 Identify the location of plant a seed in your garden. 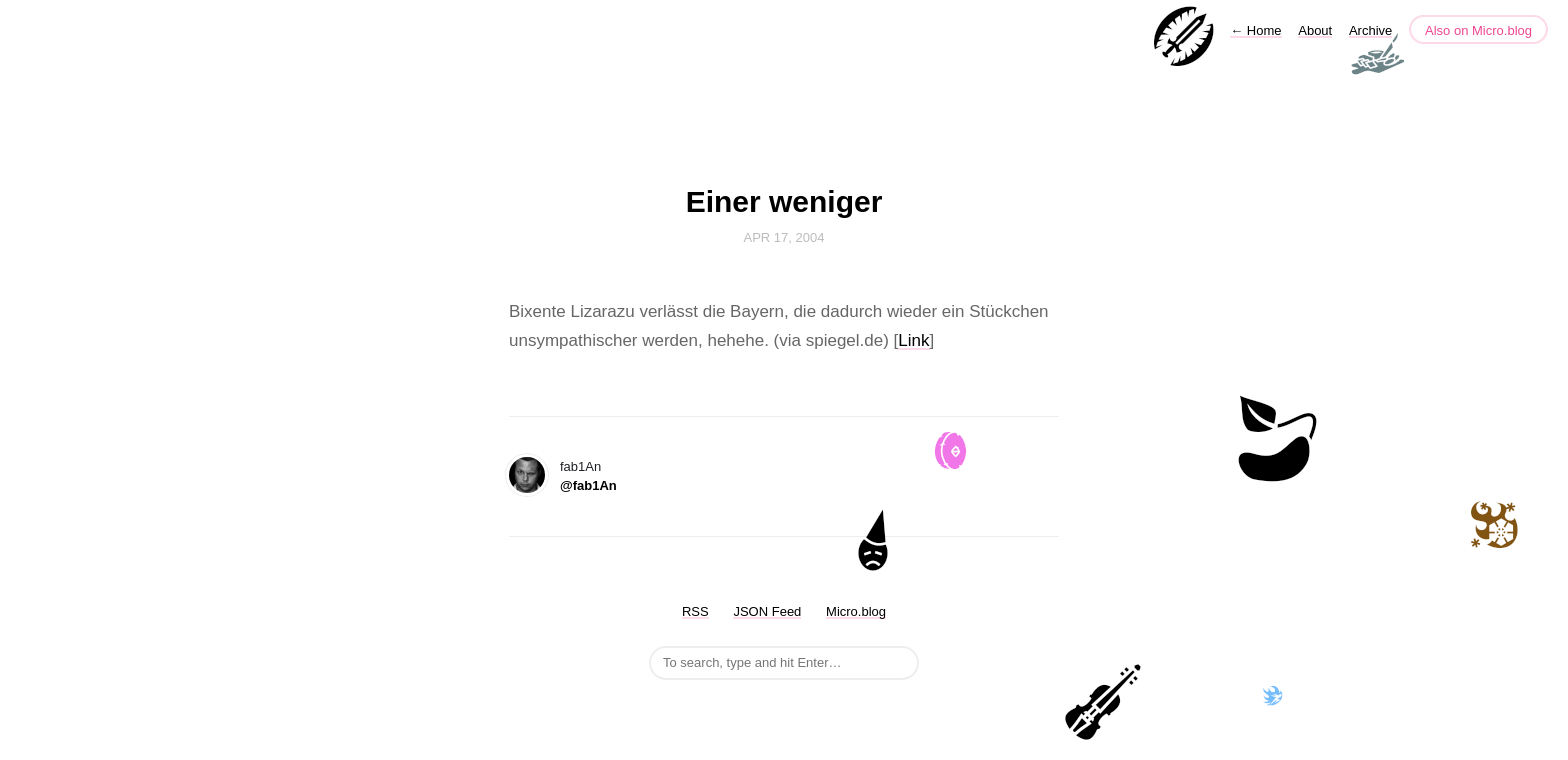
(1277, 438).